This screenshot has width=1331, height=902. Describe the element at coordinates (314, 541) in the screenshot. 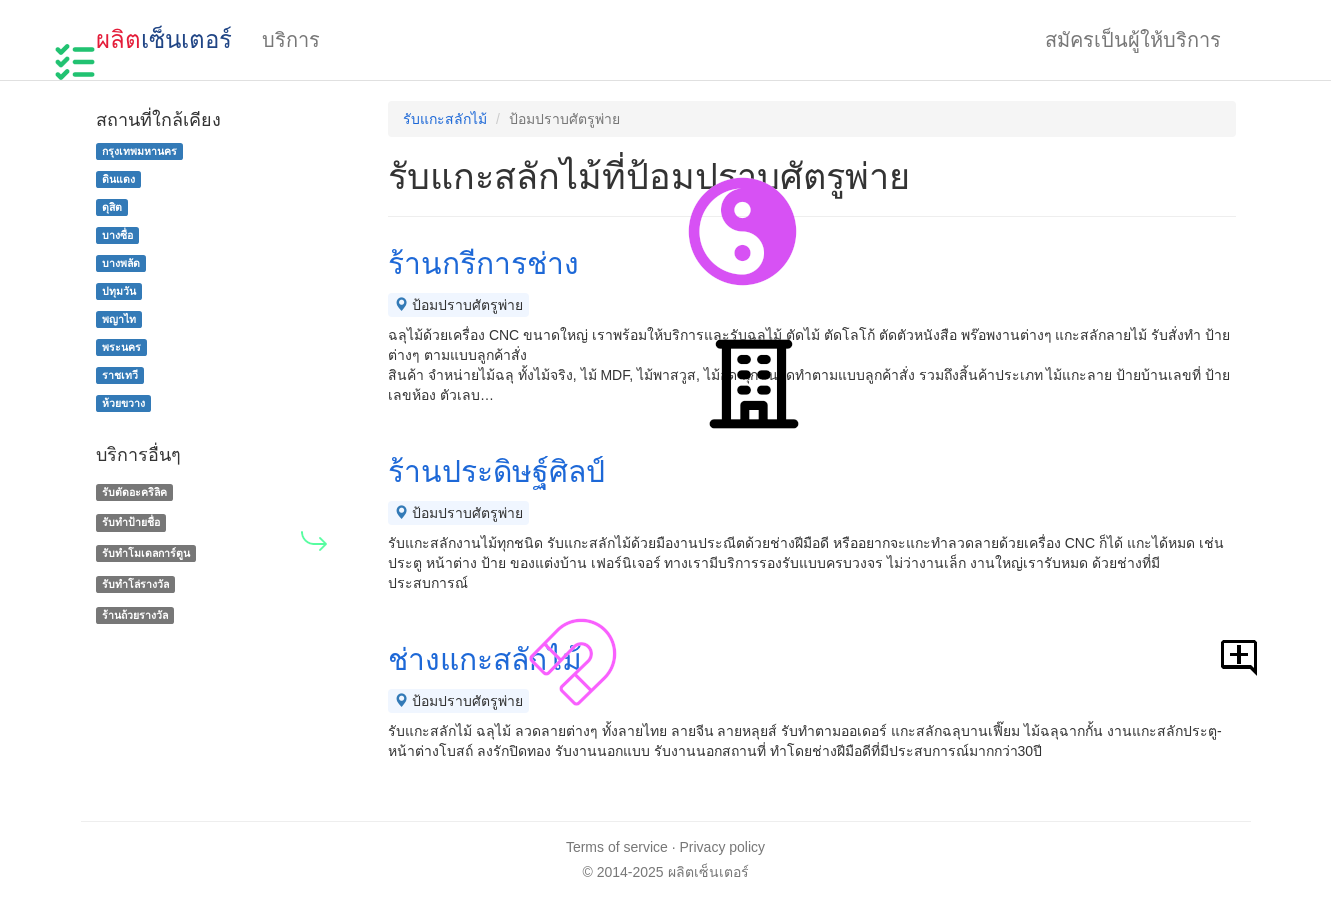

I see `reply to a message` at that location.